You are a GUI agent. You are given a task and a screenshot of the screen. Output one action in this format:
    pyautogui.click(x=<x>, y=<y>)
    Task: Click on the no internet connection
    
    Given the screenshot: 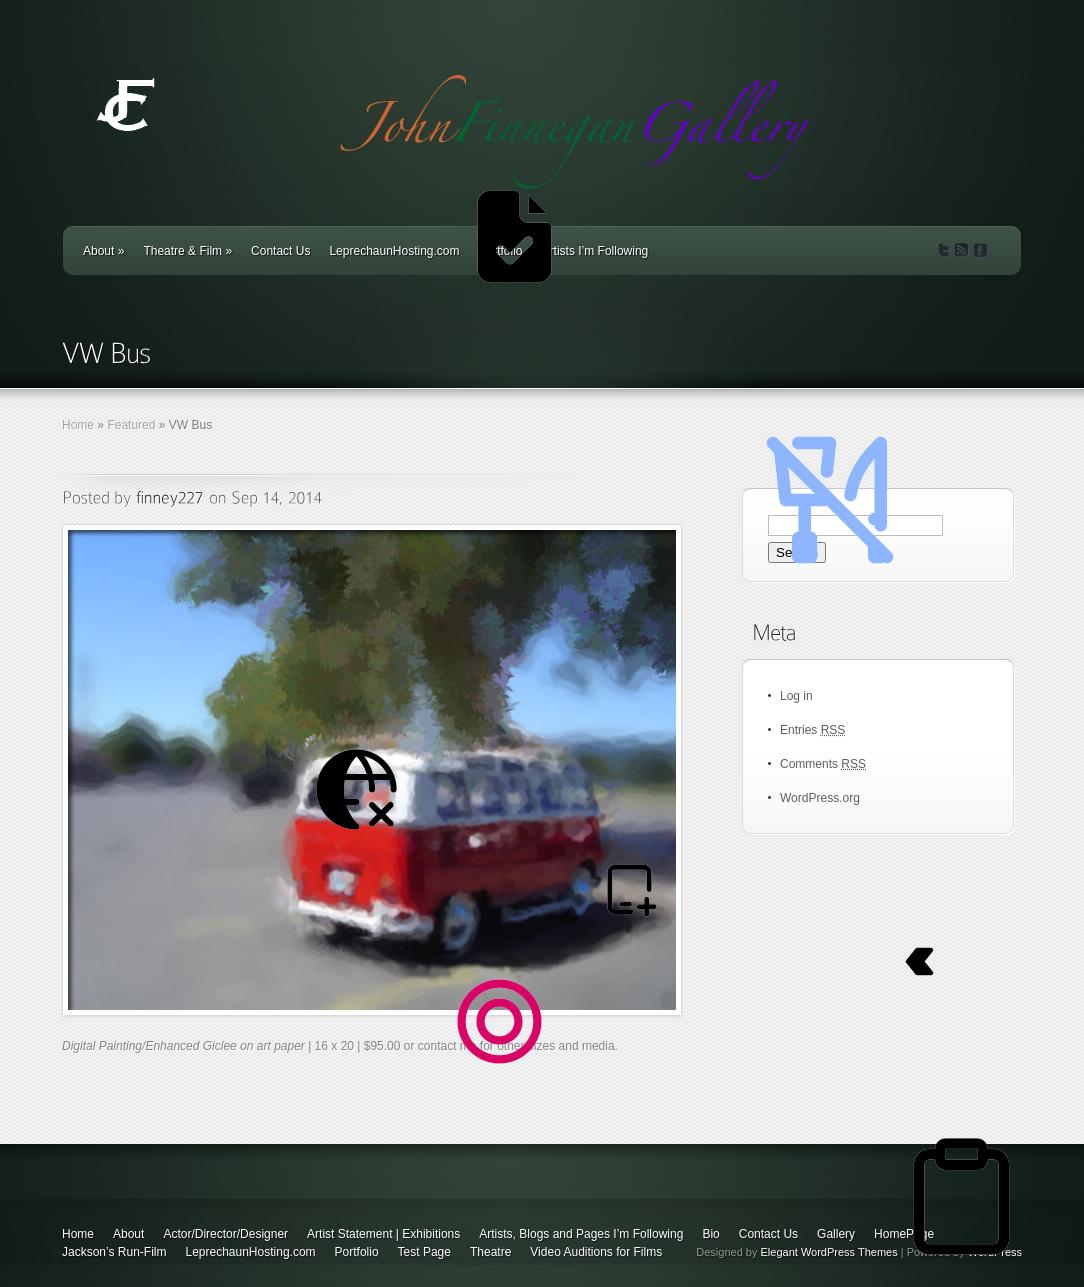 What is the action you would take?
    pyautogui.click(x=356, y=789)
    